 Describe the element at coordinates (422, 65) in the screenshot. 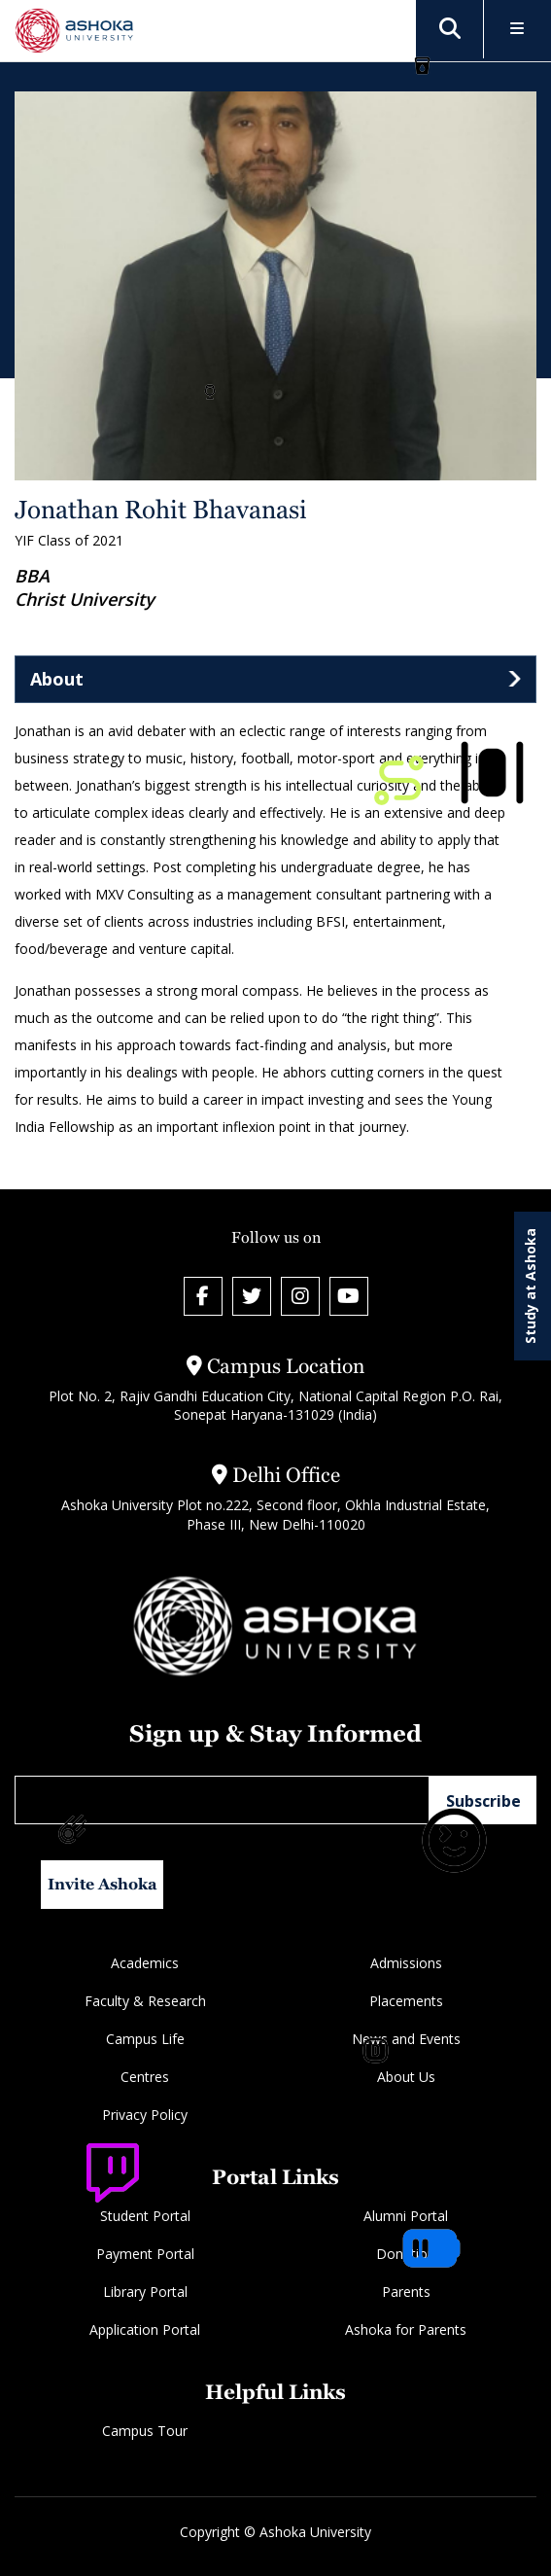

I see `find nearby drink or beverage locations` at that location.